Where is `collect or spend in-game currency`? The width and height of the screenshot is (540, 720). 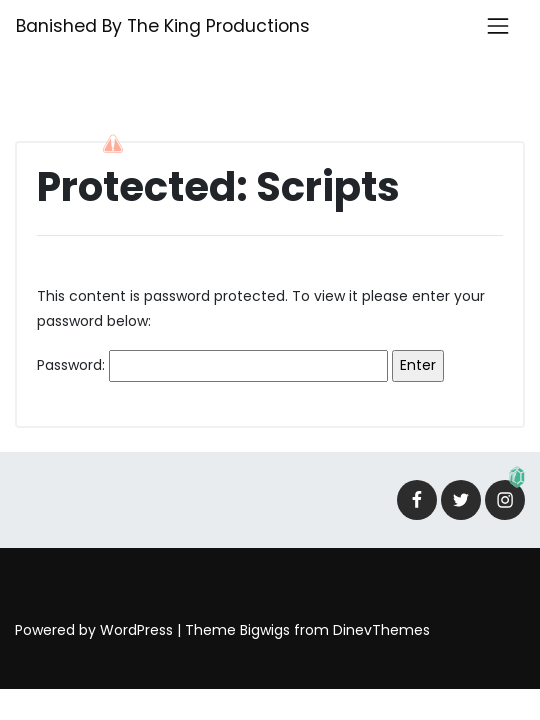 collect or spend in-game currency is located at coordinates (517, 477).